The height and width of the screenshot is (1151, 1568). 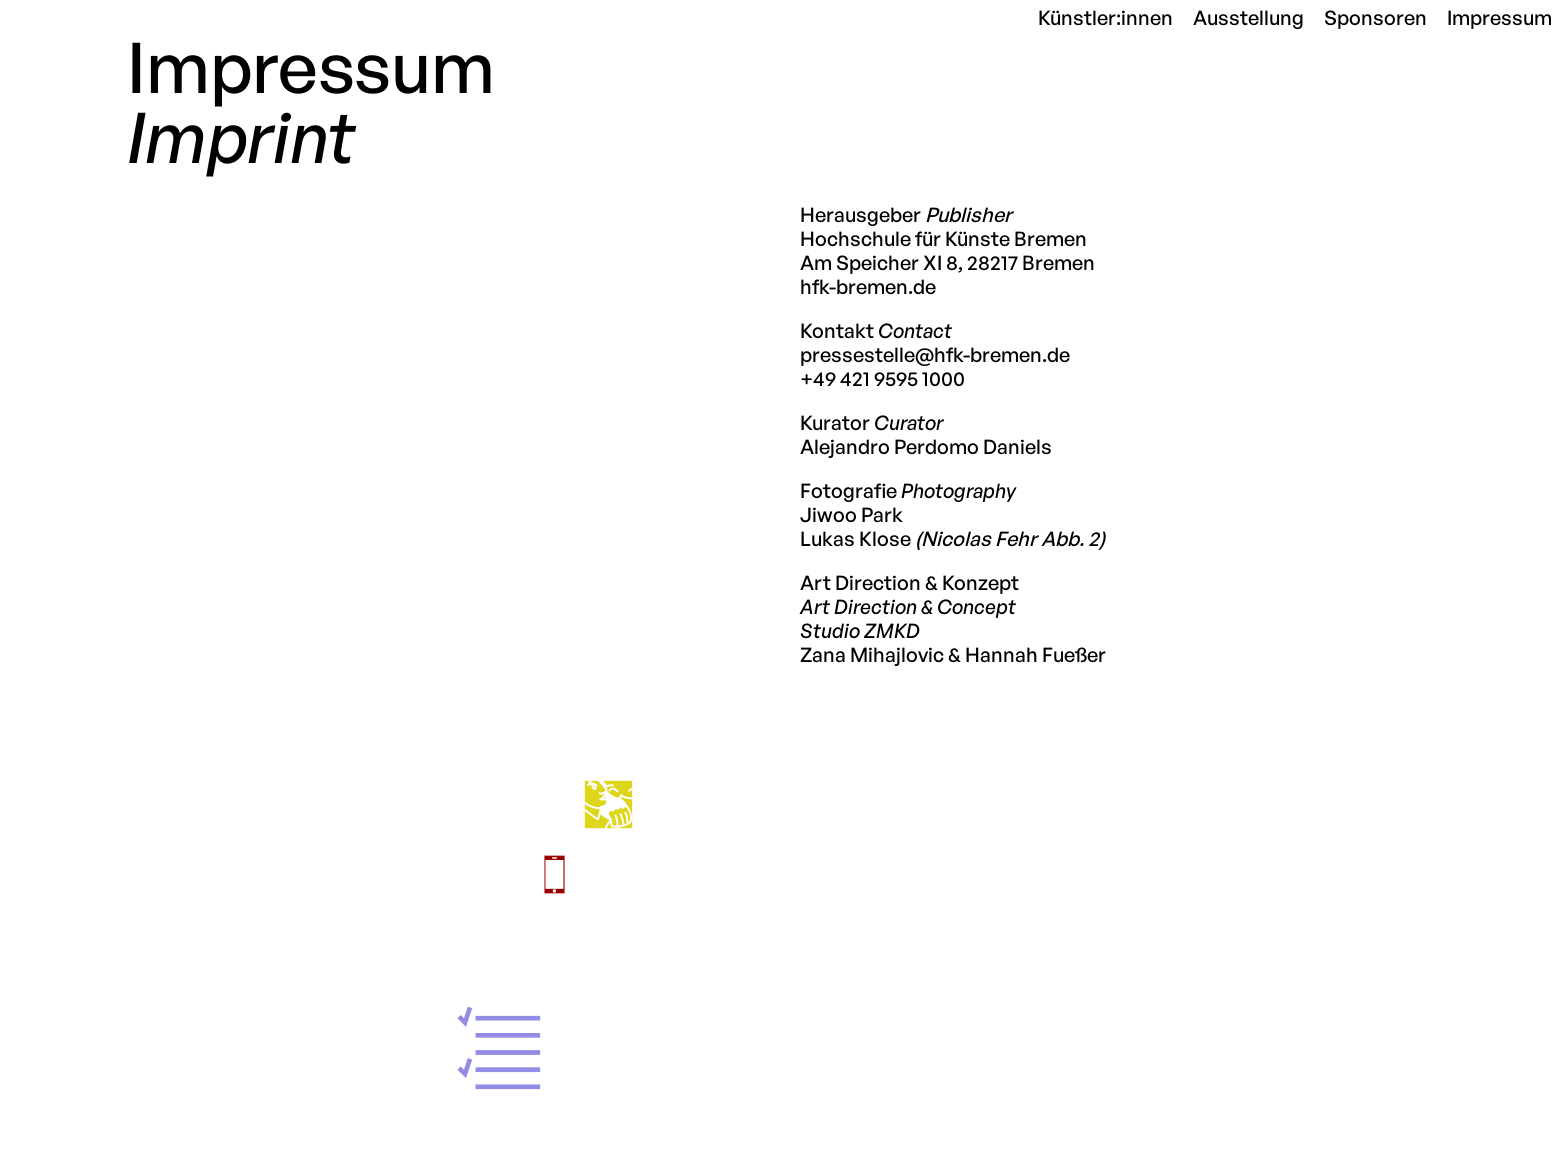 What do you see at coordinates (503, 1052) in the screenshot?
I see `view your task checklist` at bounding box center [503, 1052].